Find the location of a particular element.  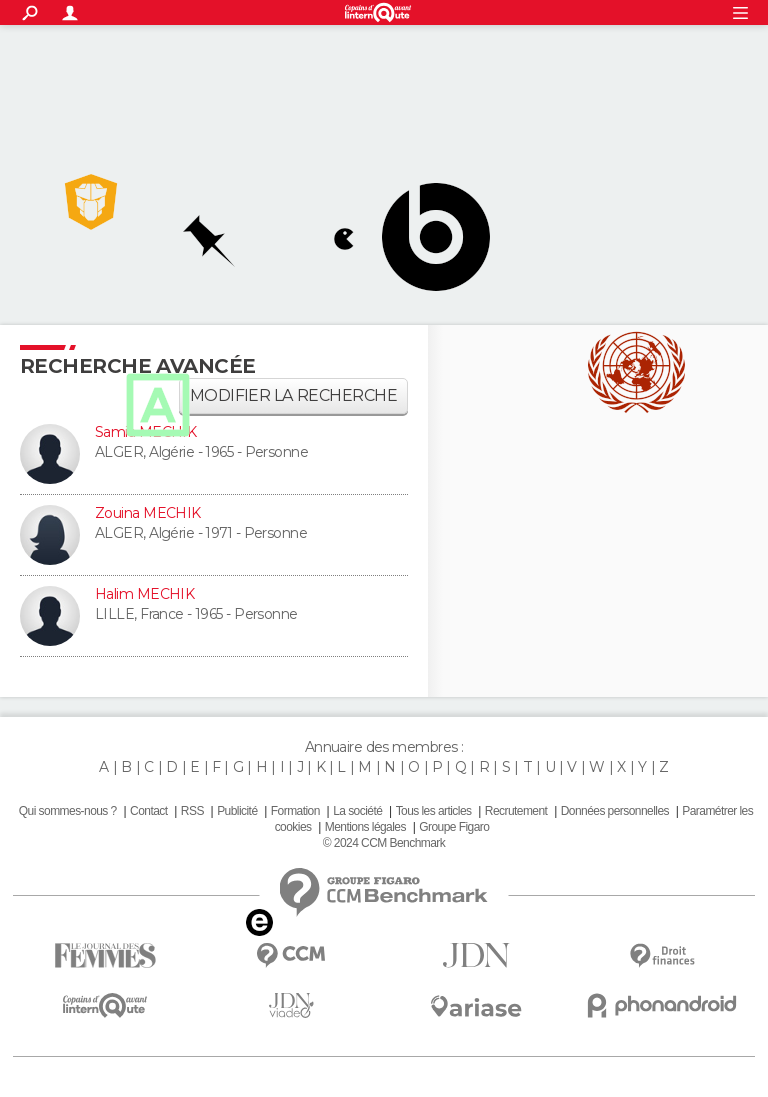

switch keyboard input method is located at coordinates (158, 405).